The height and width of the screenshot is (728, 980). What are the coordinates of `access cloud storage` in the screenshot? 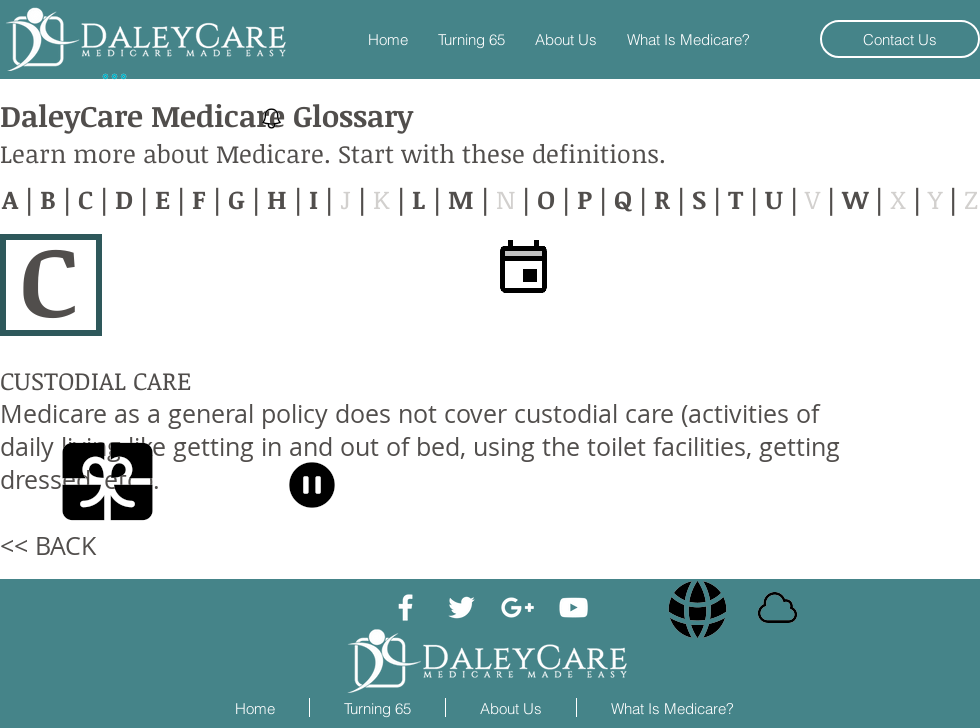 It's located at (777, 607).